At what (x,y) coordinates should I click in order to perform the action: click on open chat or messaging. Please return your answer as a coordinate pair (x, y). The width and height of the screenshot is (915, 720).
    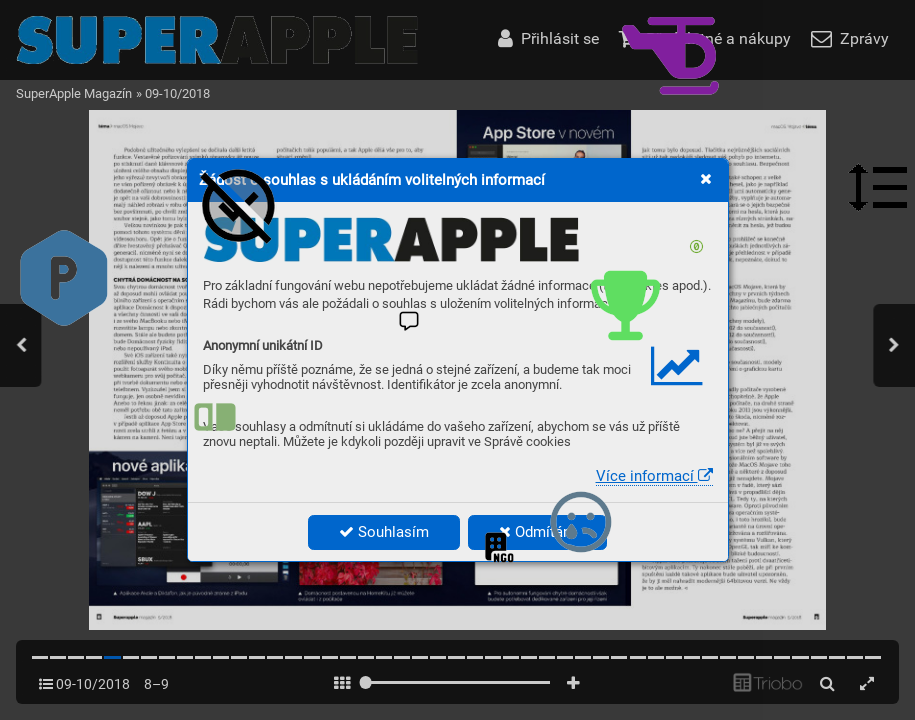
    Looking at the image, I should click on (409, 320).